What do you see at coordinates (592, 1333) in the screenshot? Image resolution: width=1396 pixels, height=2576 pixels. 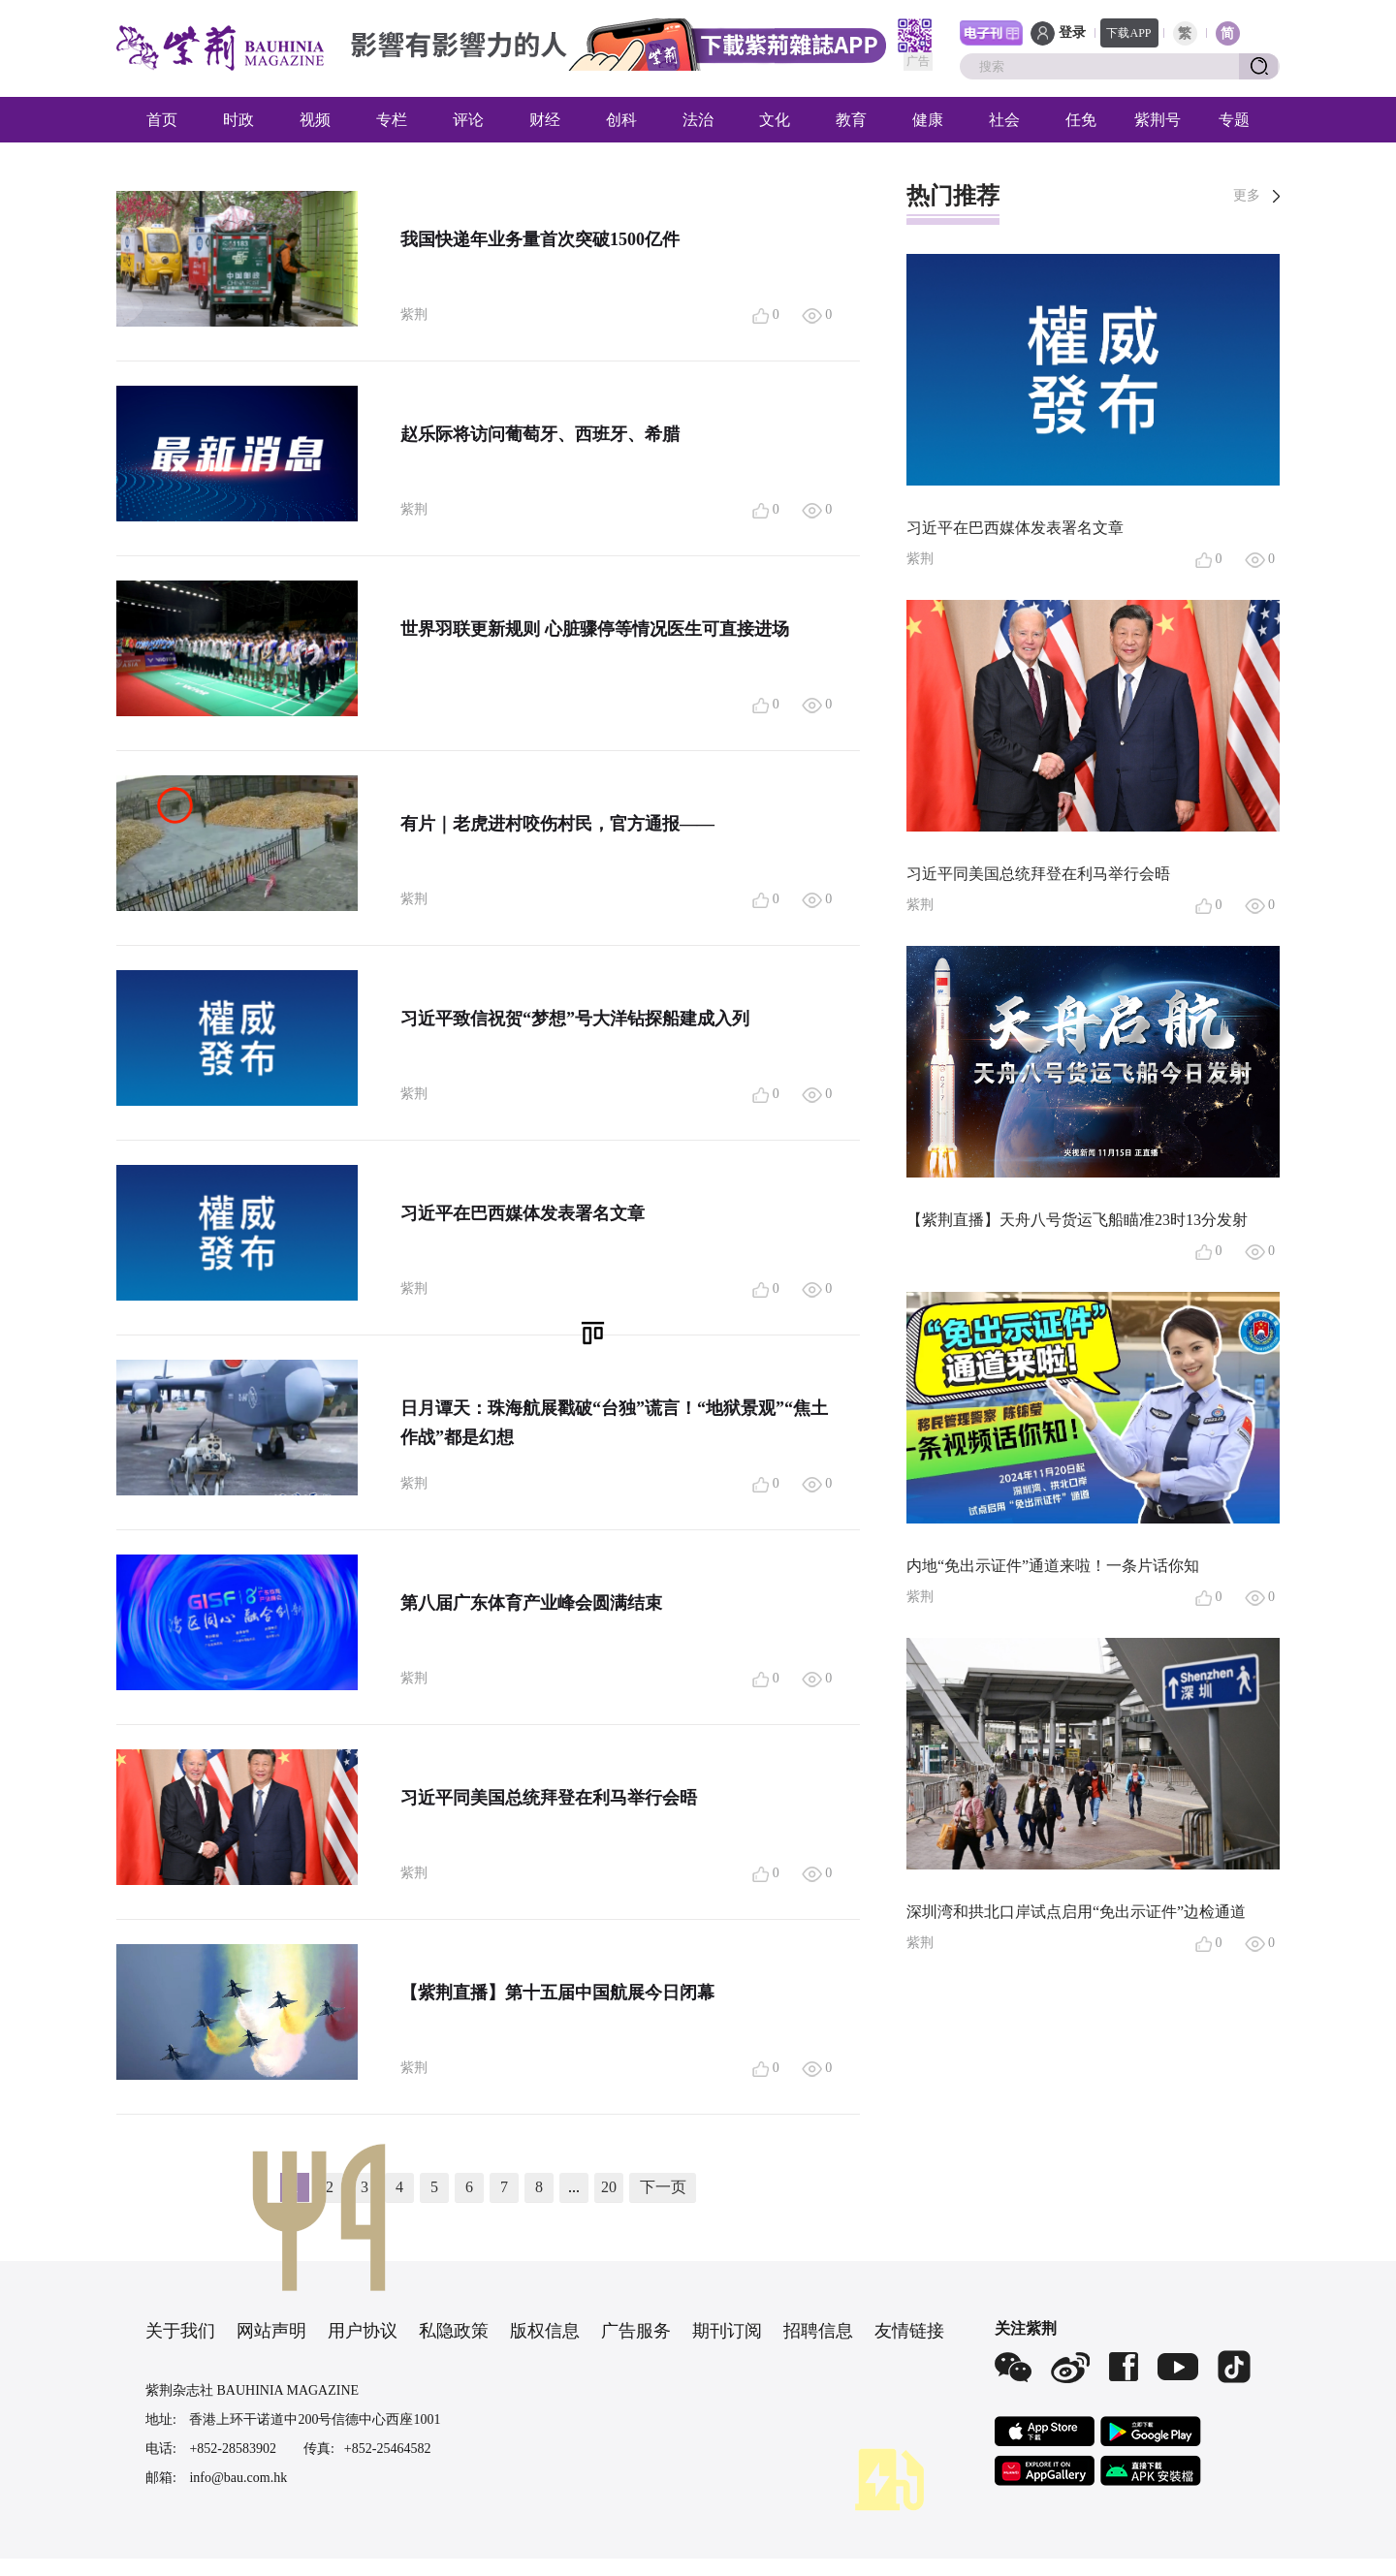 I see `align items to the top edge` at bounding box center [592, 1333].